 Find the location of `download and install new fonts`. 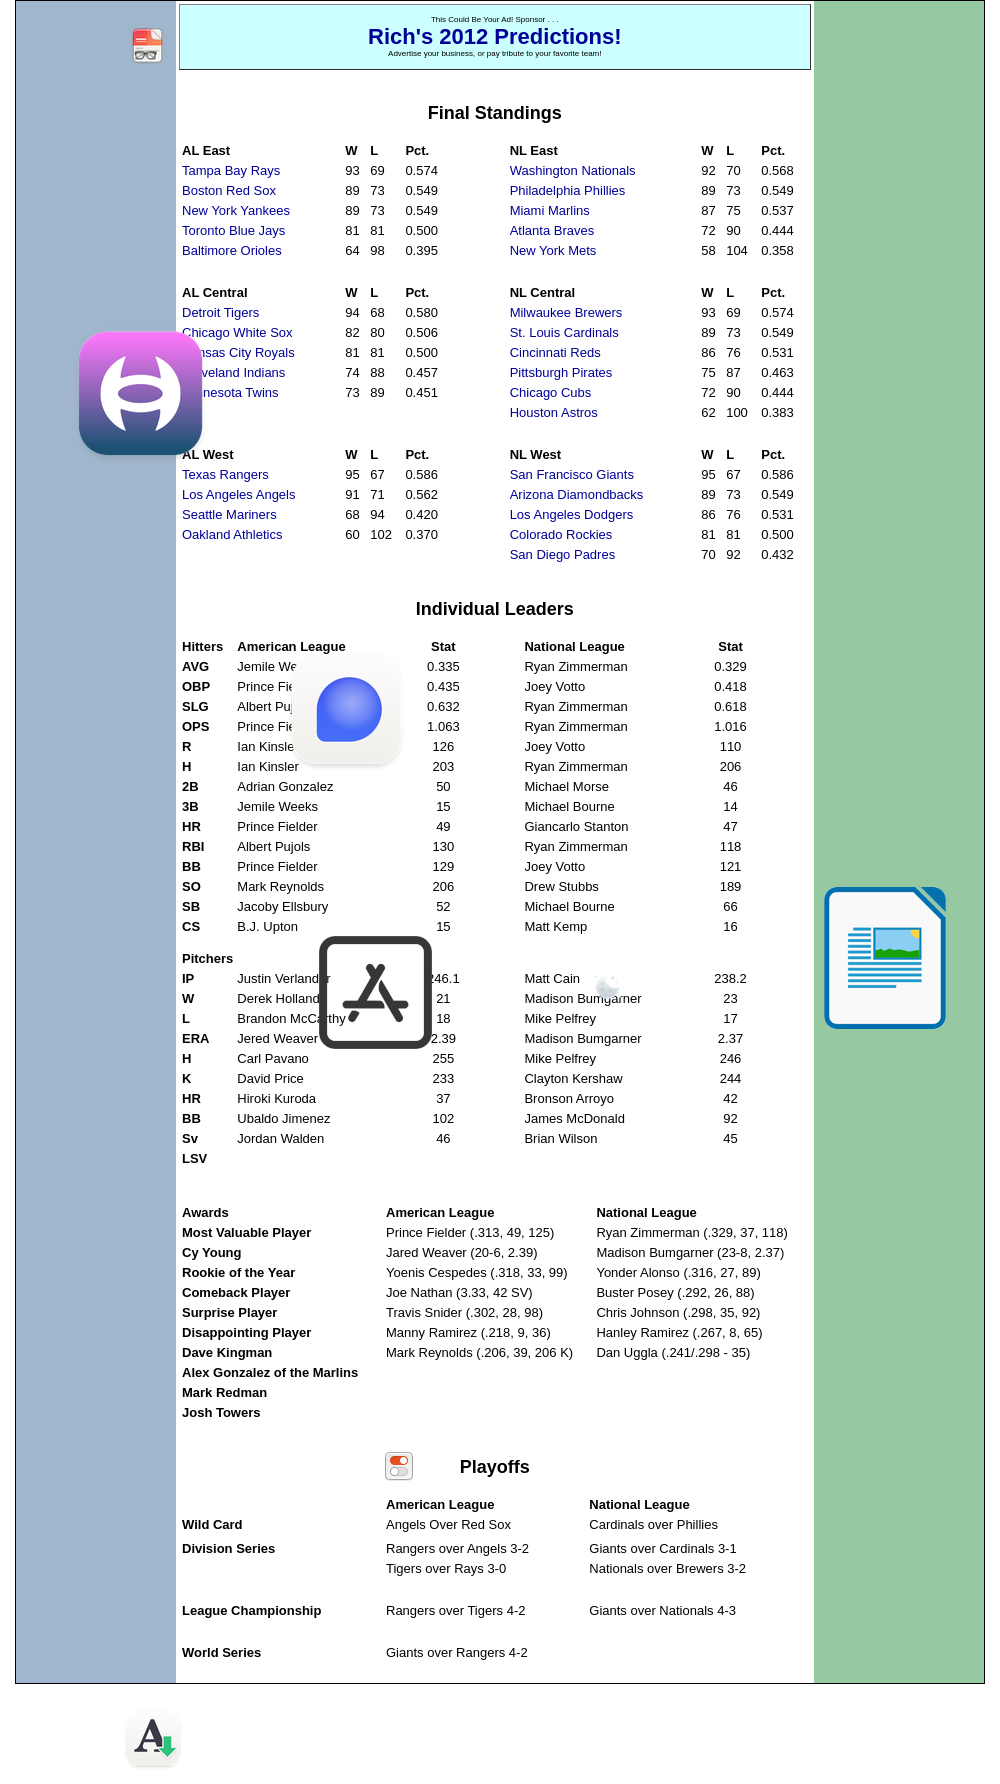

download and install new fonts is located at coordinates (153, 1739).